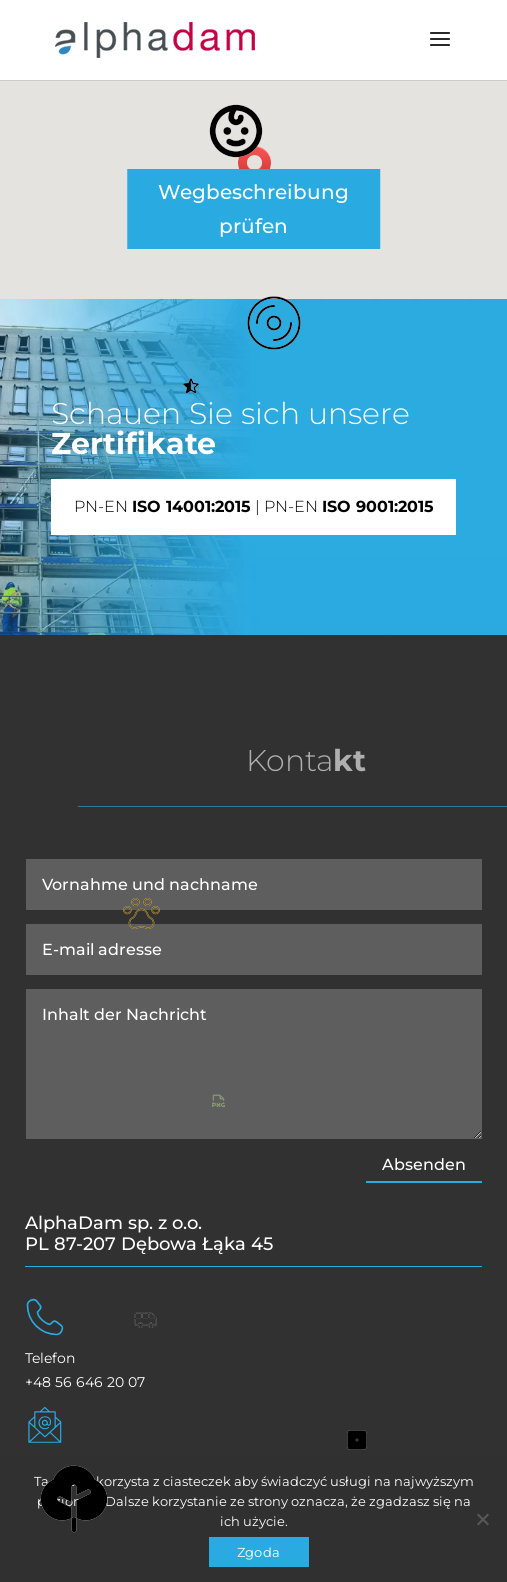 The image size is (507, 1582). Describe the element at coordinates (191, 386) in the screenshot. I see `indicates a partial or half-star rating` at that location.